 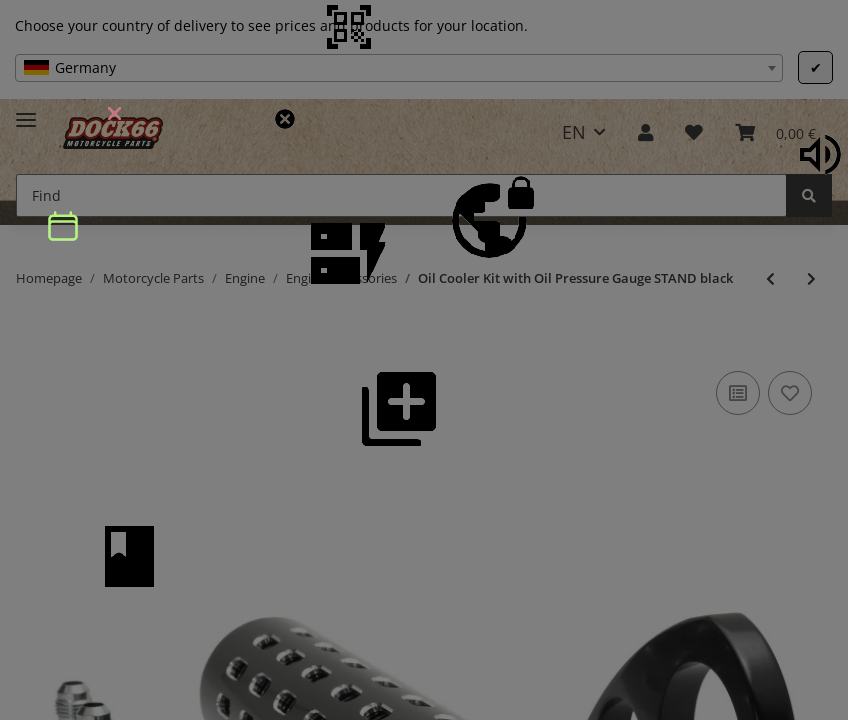 What do you see at coordinates (285, 119) in the screenshot?
I see `cancel or close the current action` at bounding box center [285, 119].